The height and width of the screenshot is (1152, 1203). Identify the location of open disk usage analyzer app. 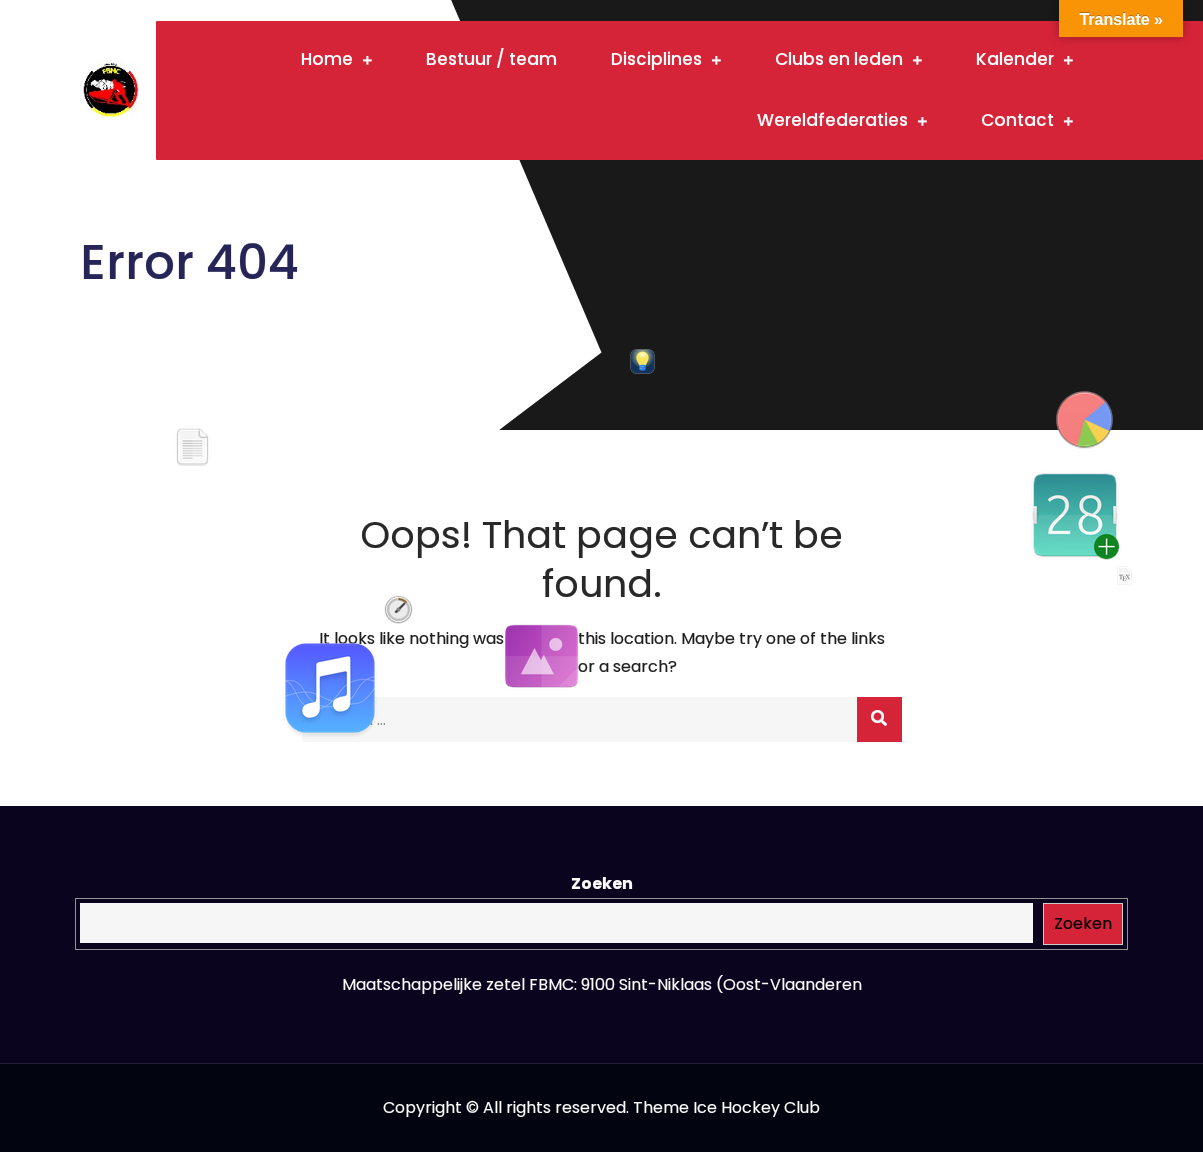
(1084, 419).